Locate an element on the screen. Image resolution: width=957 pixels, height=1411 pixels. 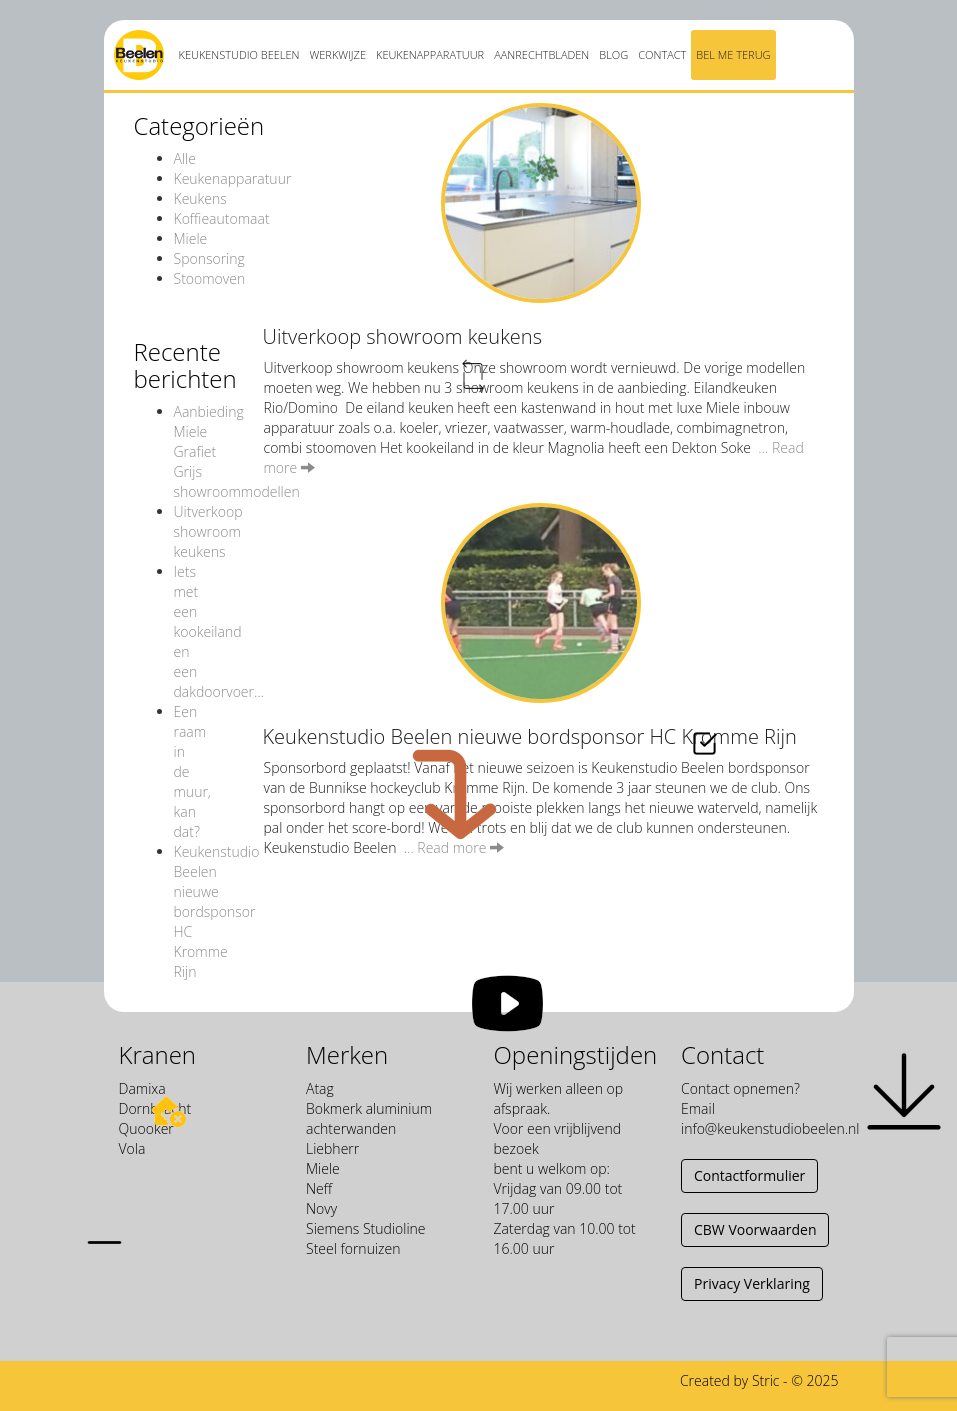
open YouTube app is located at coordinates (507, 1003).